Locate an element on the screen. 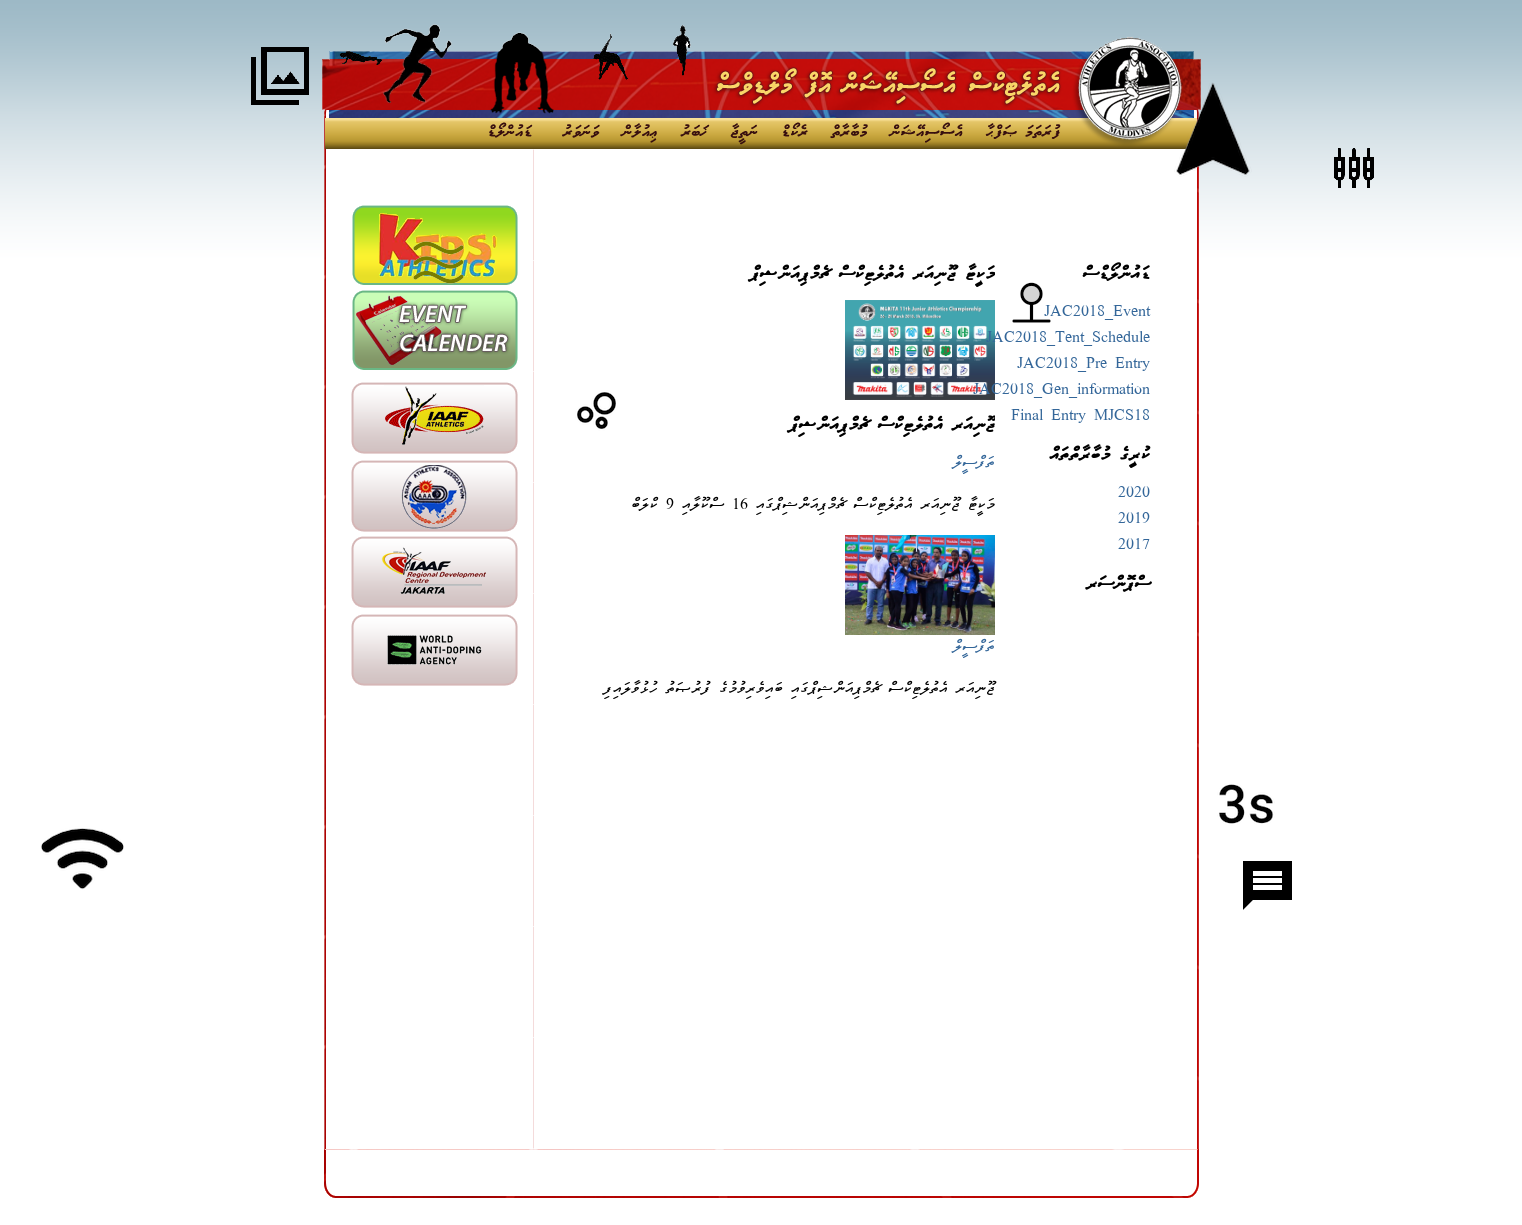 This screenshot has height=1225, width=1522. configure audio/video input settings is located at coordinates (1354, 168).